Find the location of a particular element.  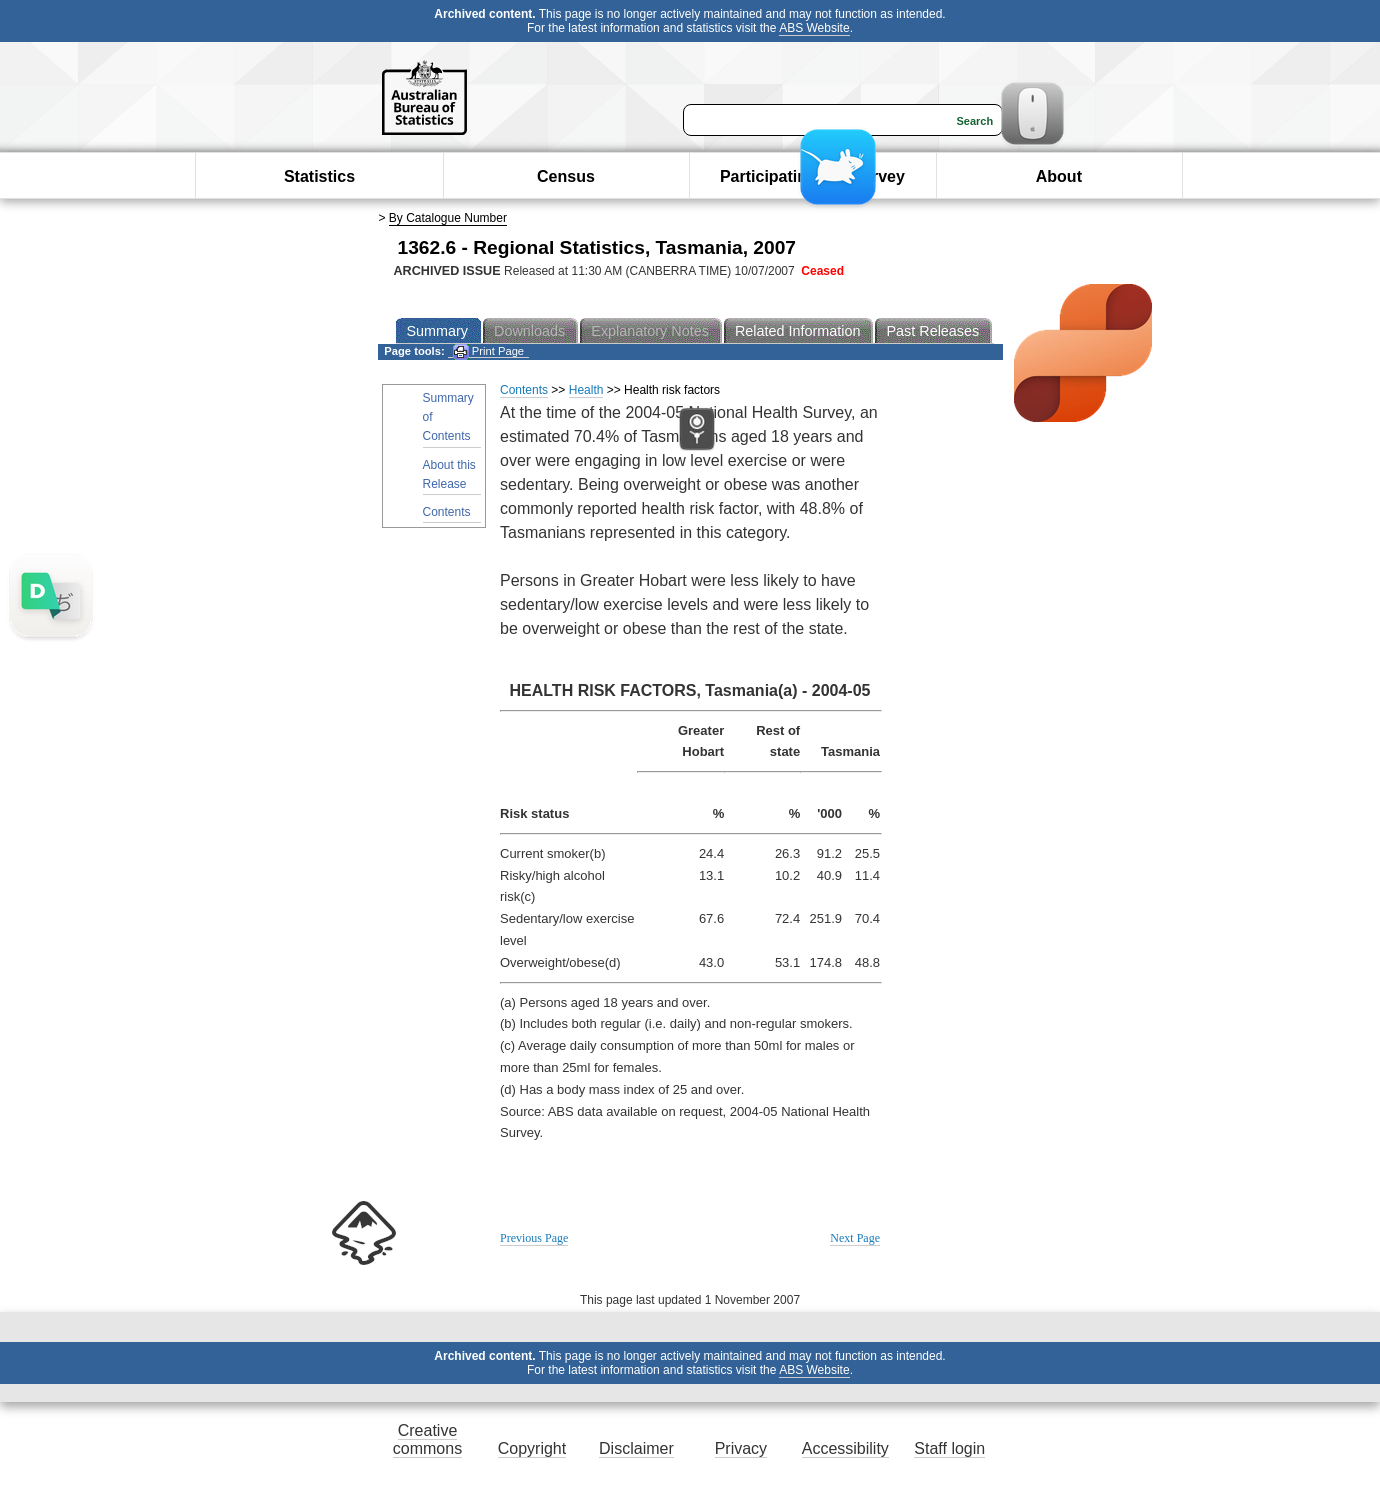

open microsoft power apps is located at coordinates (1083, 353).